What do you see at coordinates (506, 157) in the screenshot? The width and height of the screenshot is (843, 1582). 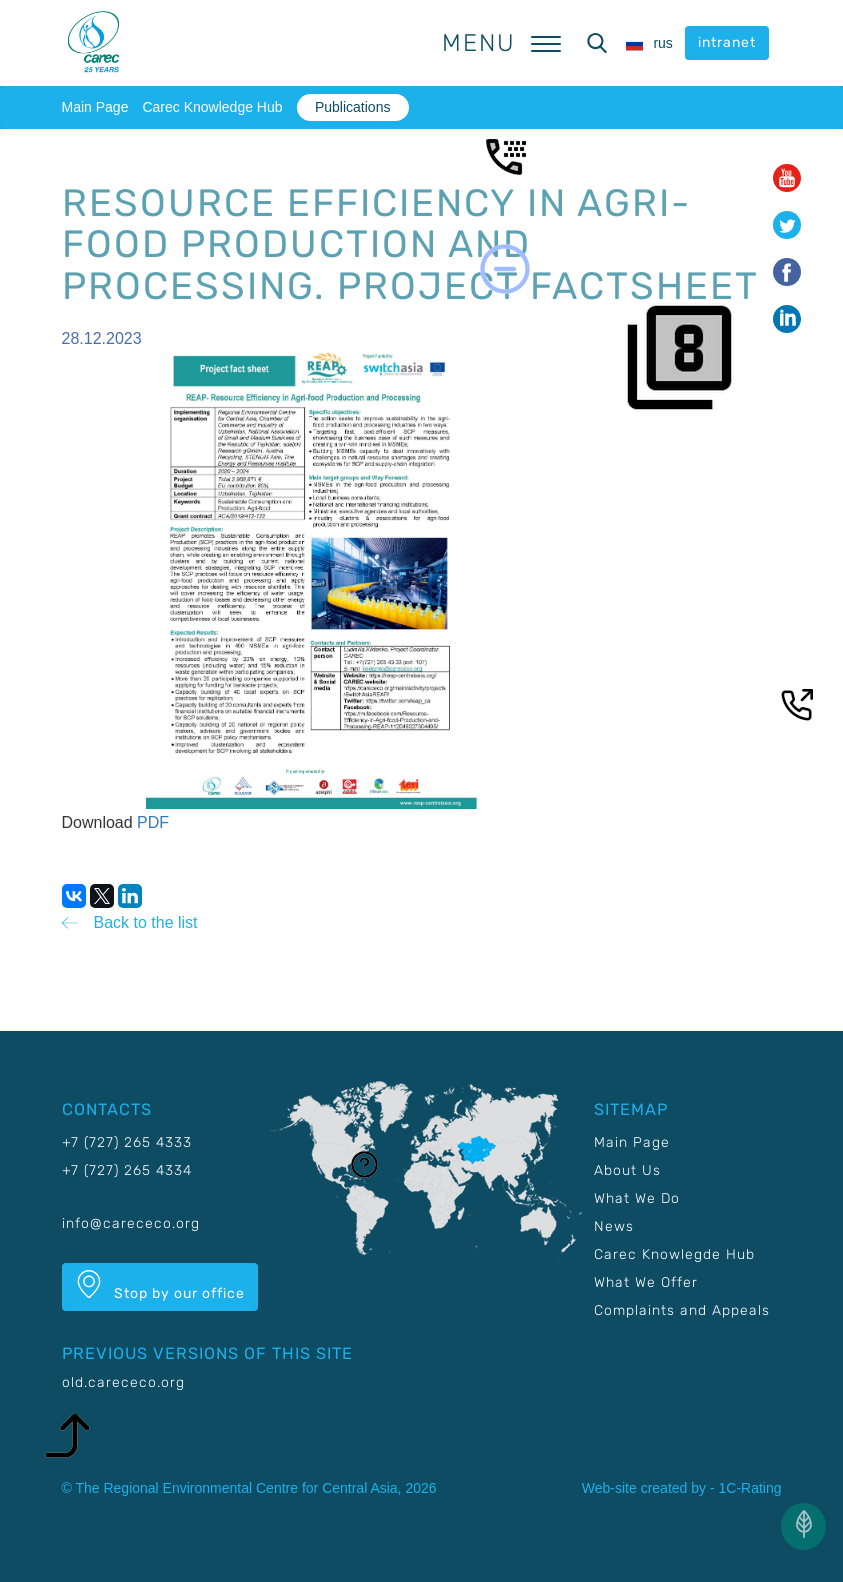 I see `access TTY/TDD accessibility calling features` at bounding box center [506, 157].